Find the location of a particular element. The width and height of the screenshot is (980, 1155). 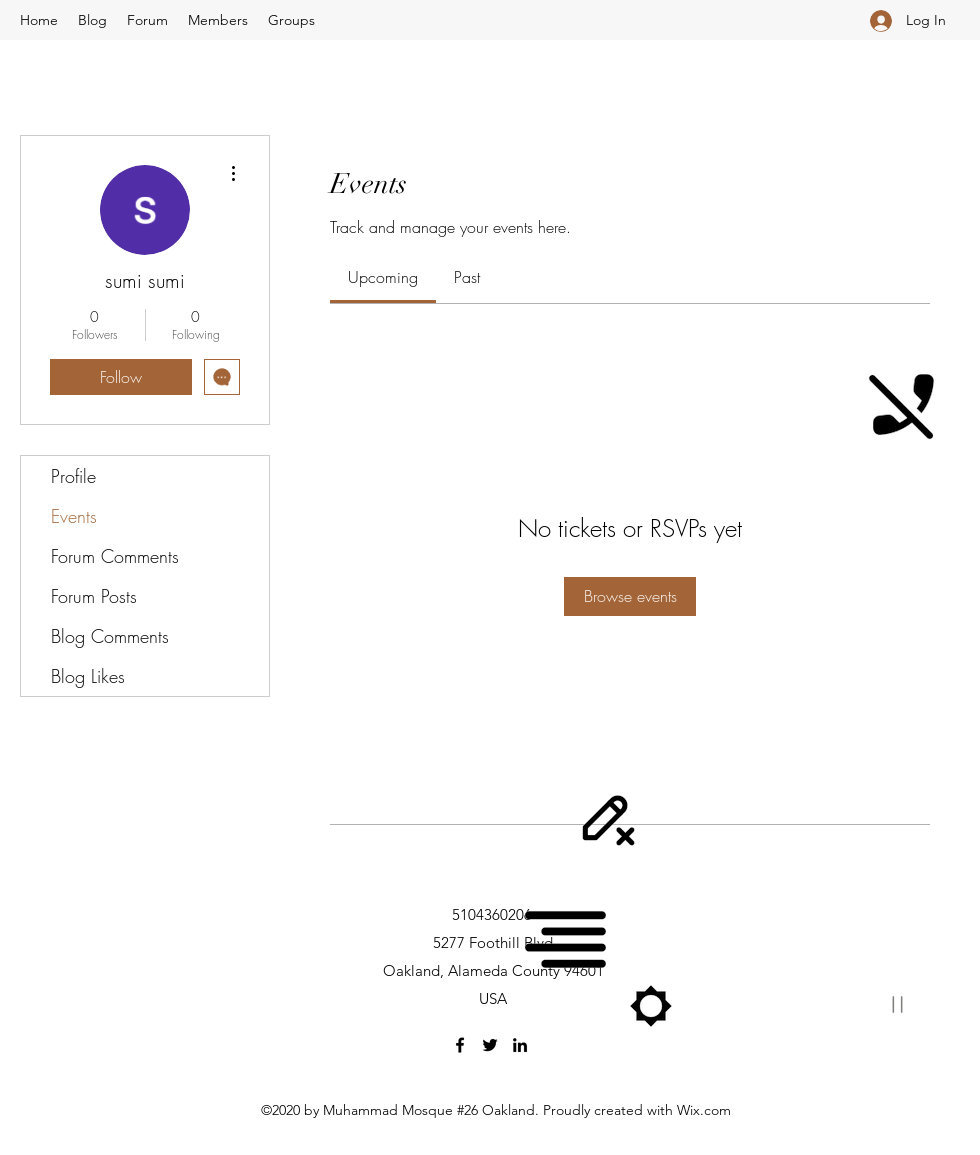

indicates phone calls are disabled or unavailable is located at coordinates (903, 404).